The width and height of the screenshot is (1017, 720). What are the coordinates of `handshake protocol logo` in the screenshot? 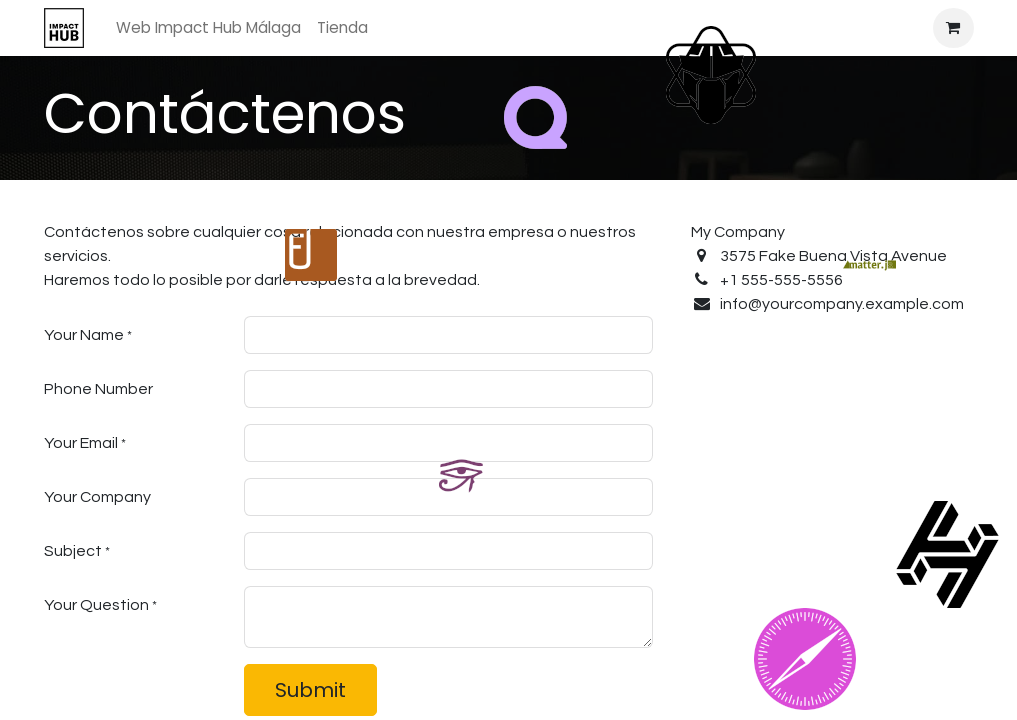 It's located at (947, 554).